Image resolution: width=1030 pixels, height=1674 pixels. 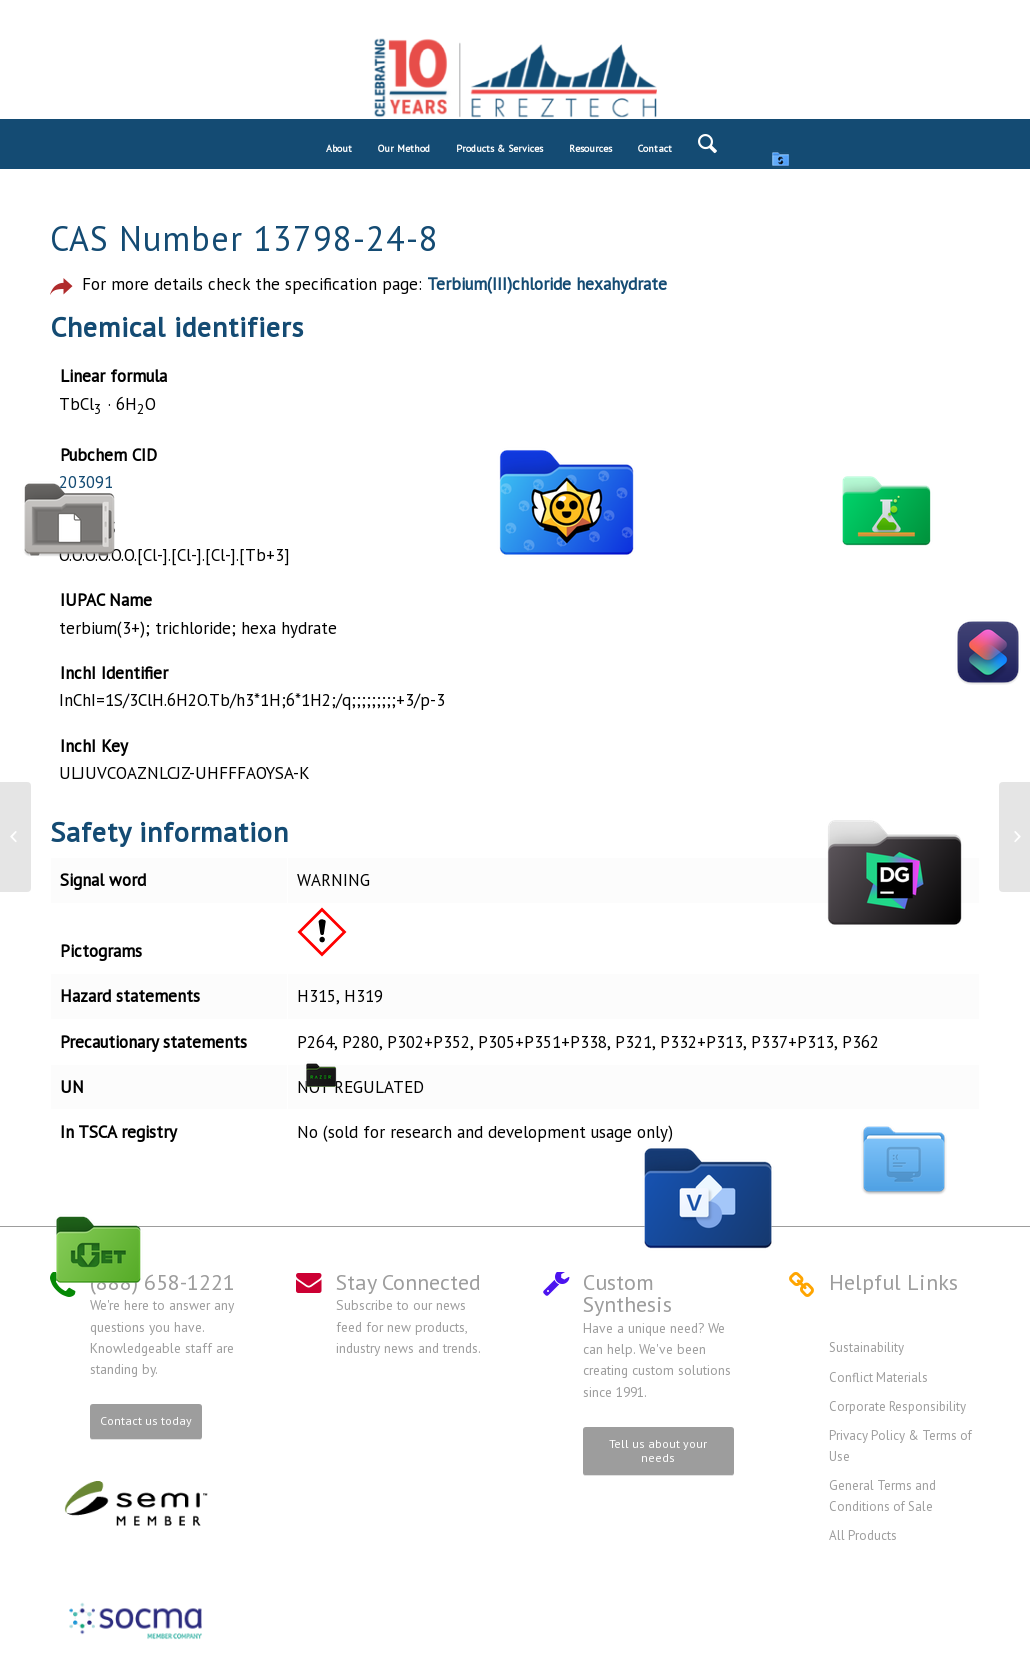 What do you see at coordinates (904, 1159) in the screenshot?
I see `open PC or windows computer folder` at bounding box center [904, 1159].